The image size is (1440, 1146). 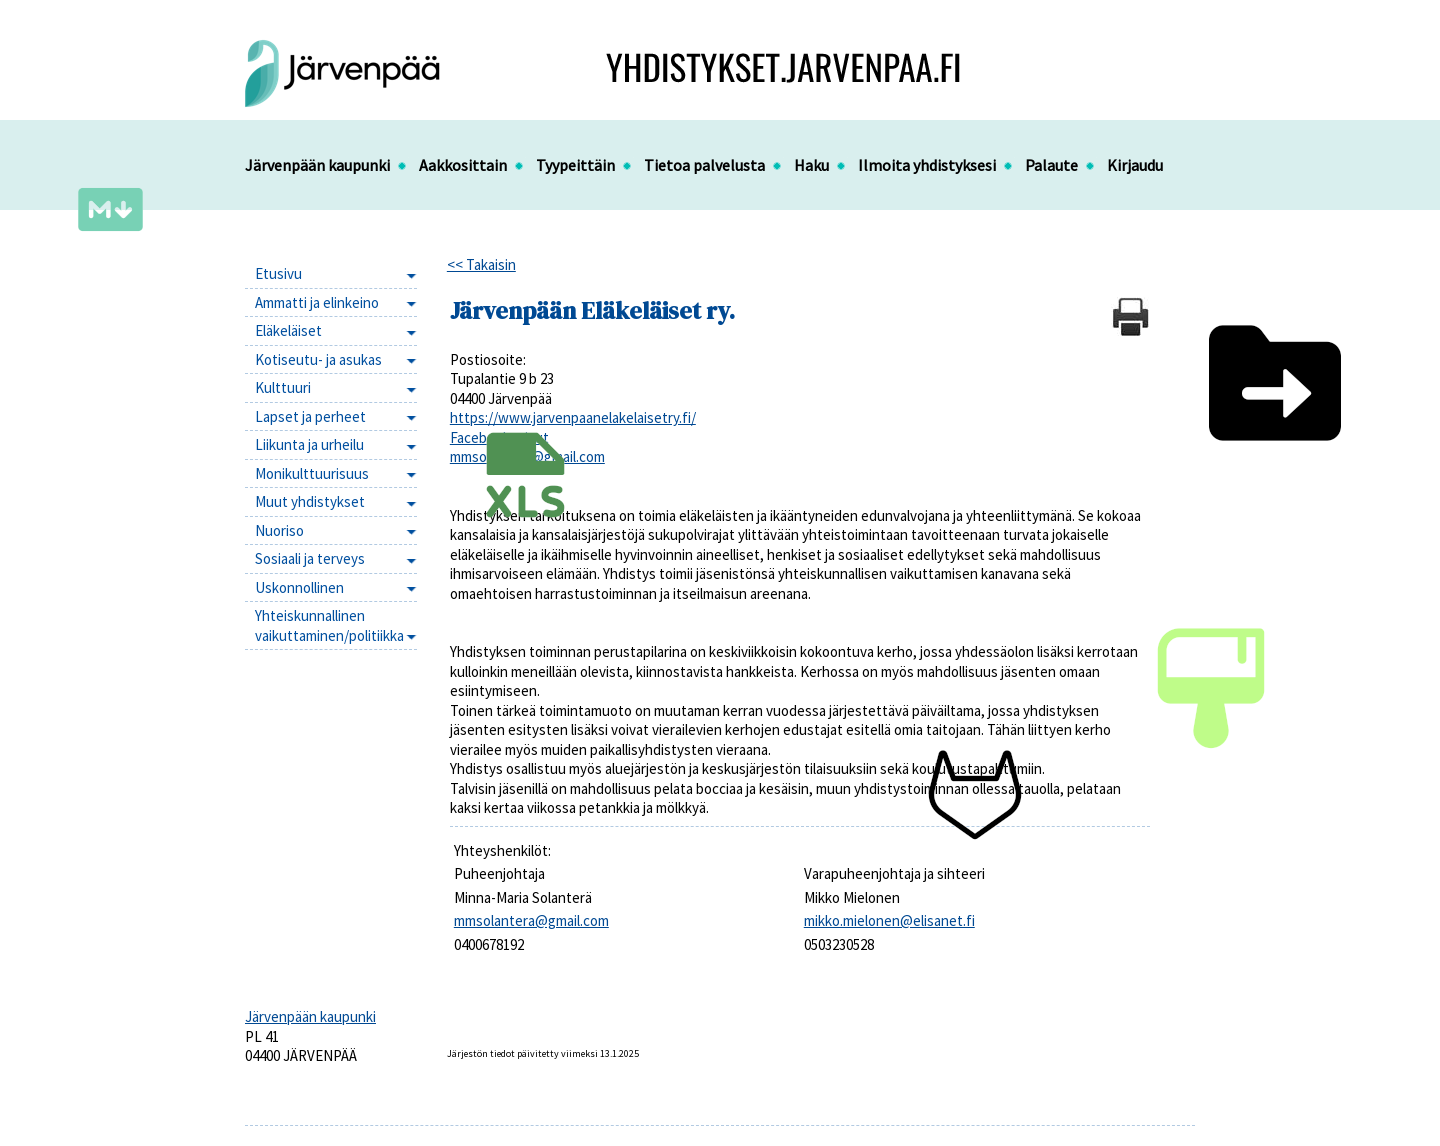 I want to click on indicates markdown formatting is supported, so click(x=110, y=209).